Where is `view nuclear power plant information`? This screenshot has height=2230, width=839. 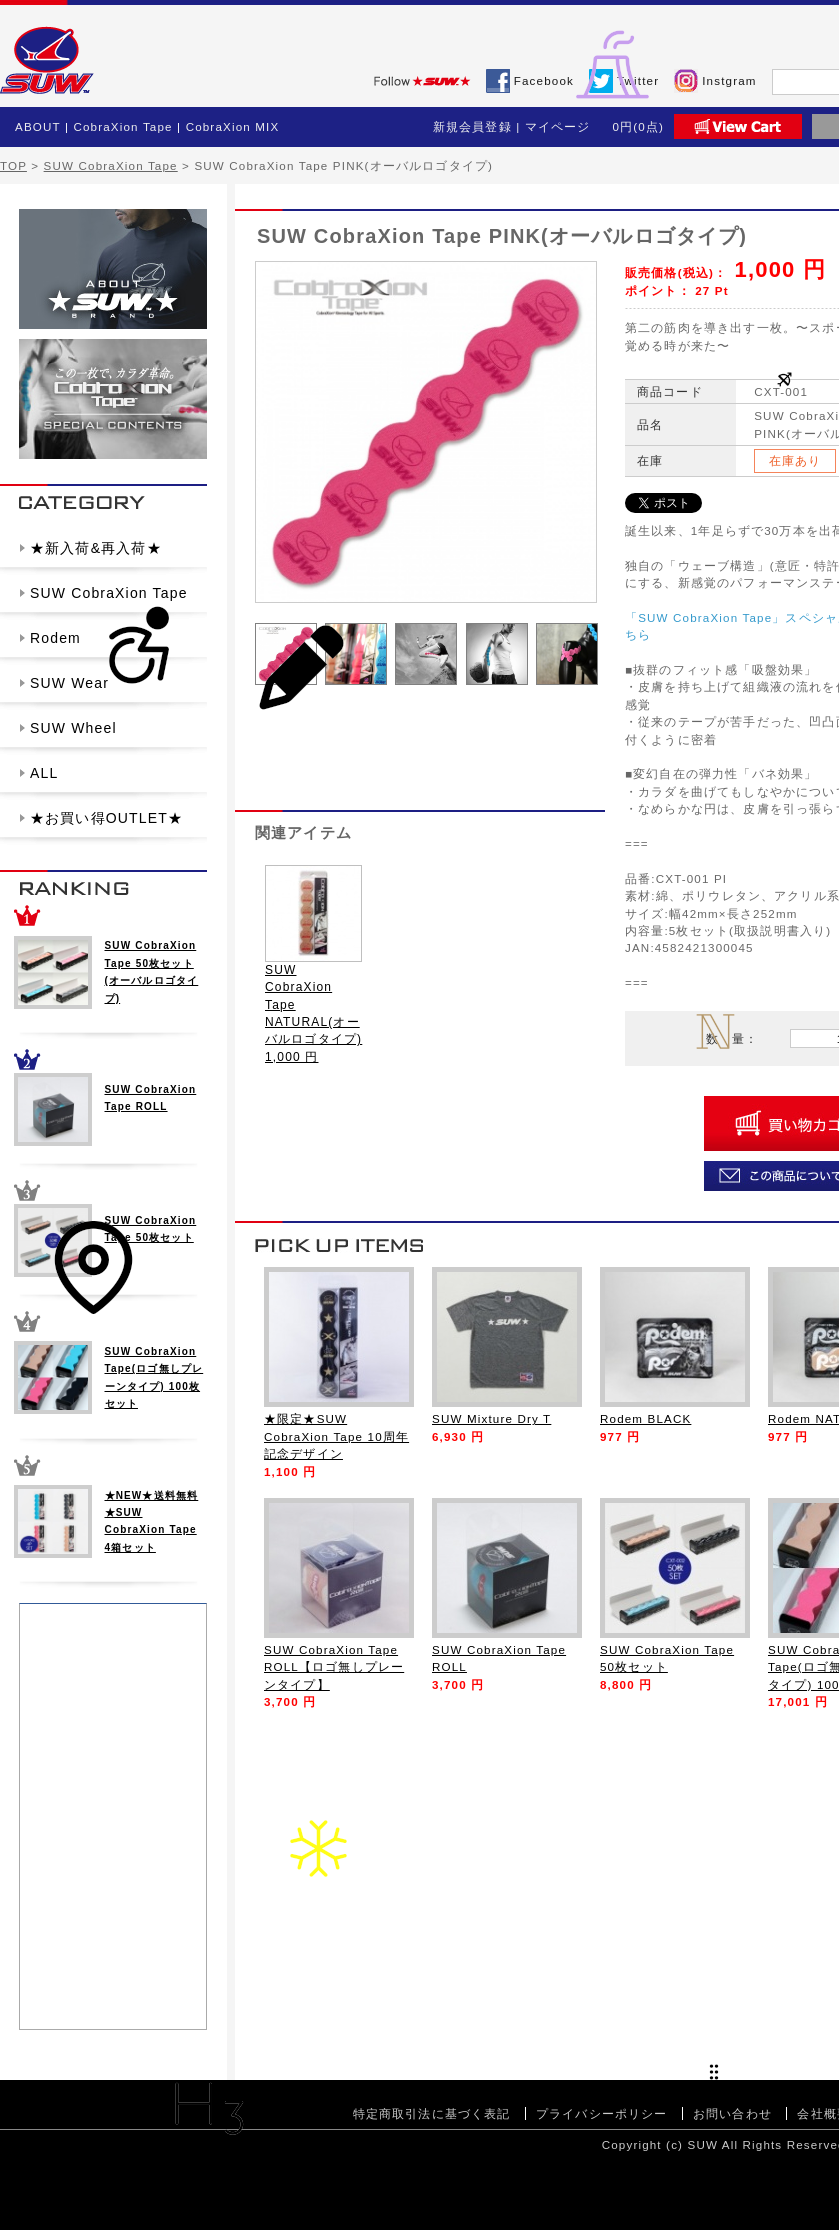 view nuclear power plant information is located at coordinates (612, 69).